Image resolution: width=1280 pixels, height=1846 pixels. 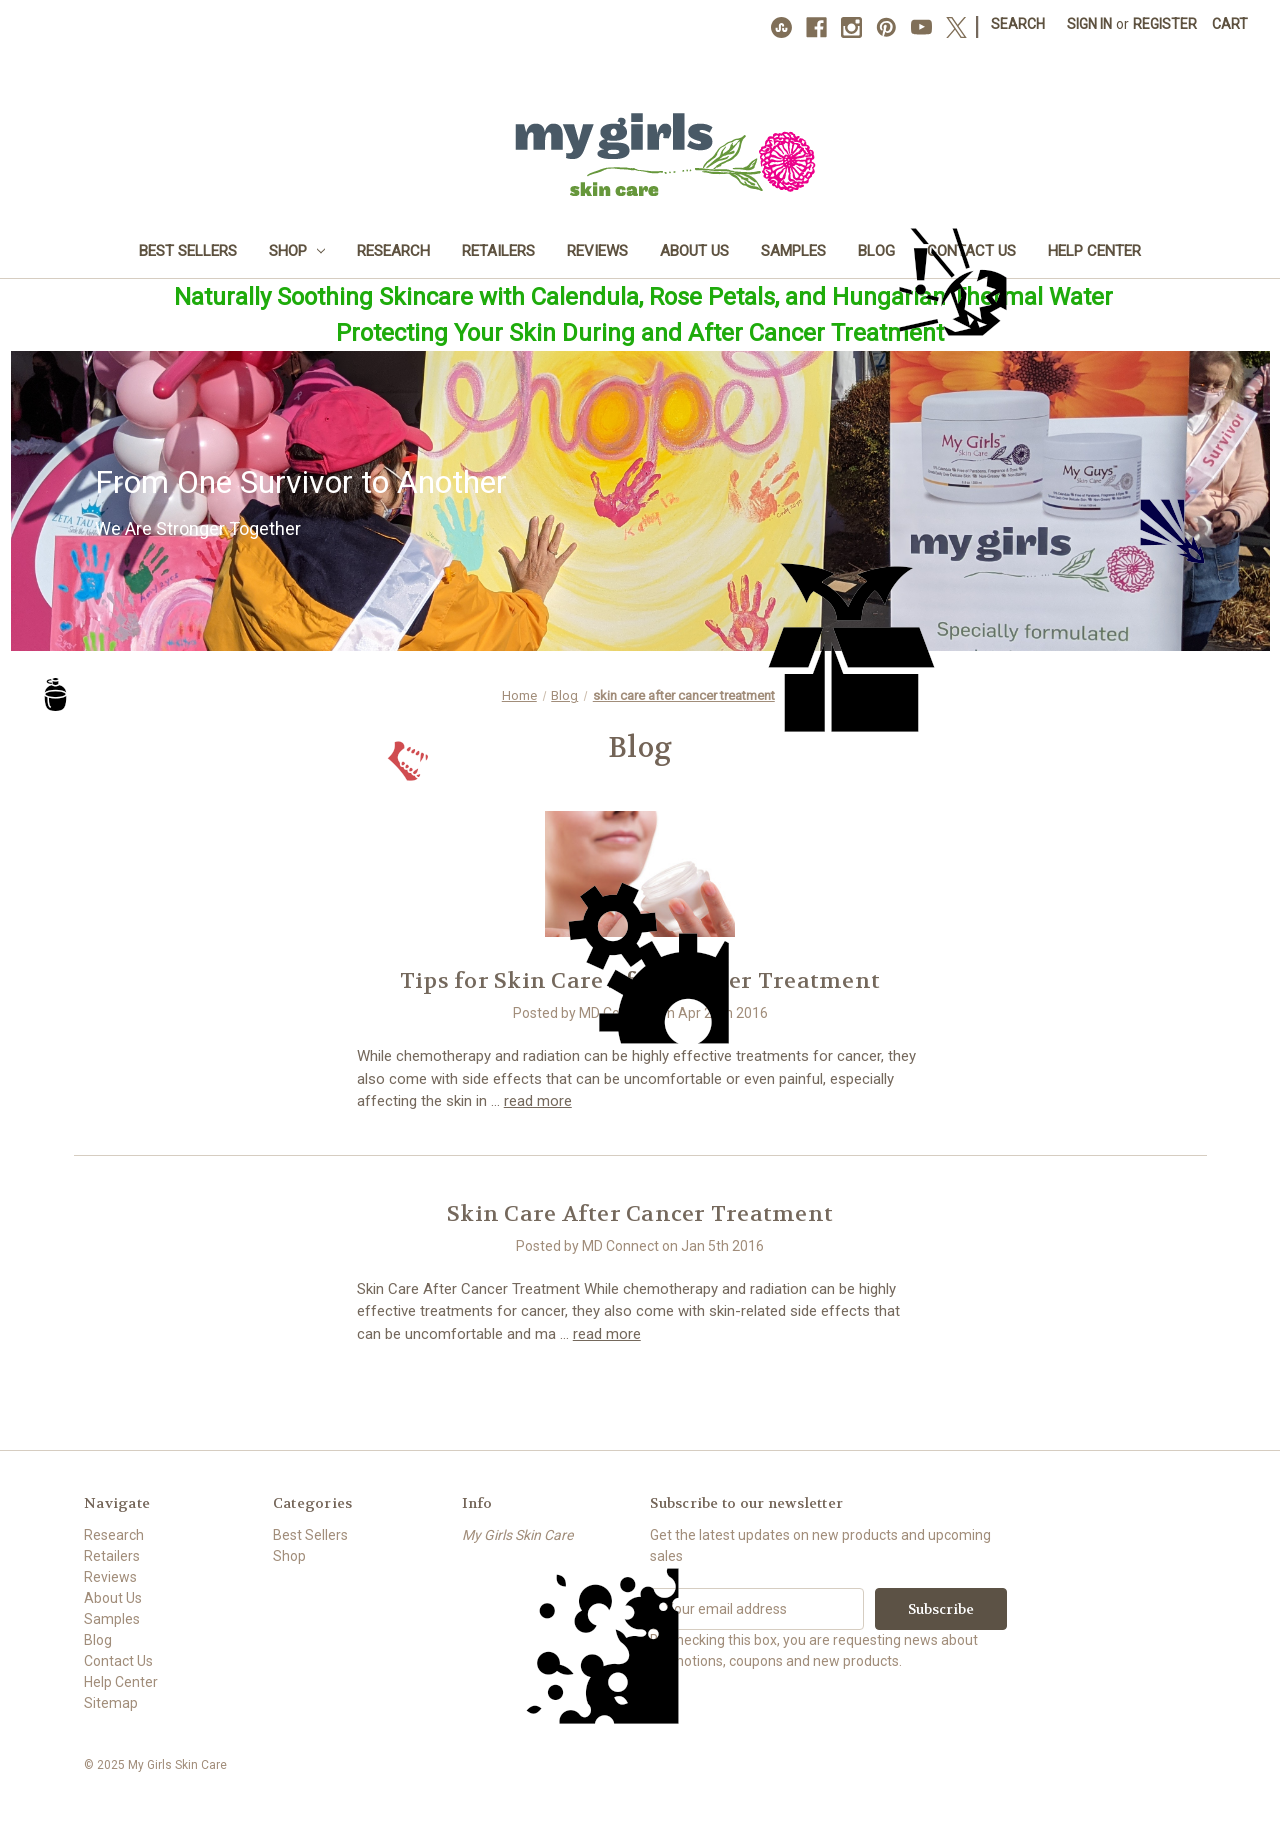 I want to click on jawbone item in a game inventory, so click(x=408, y=761).